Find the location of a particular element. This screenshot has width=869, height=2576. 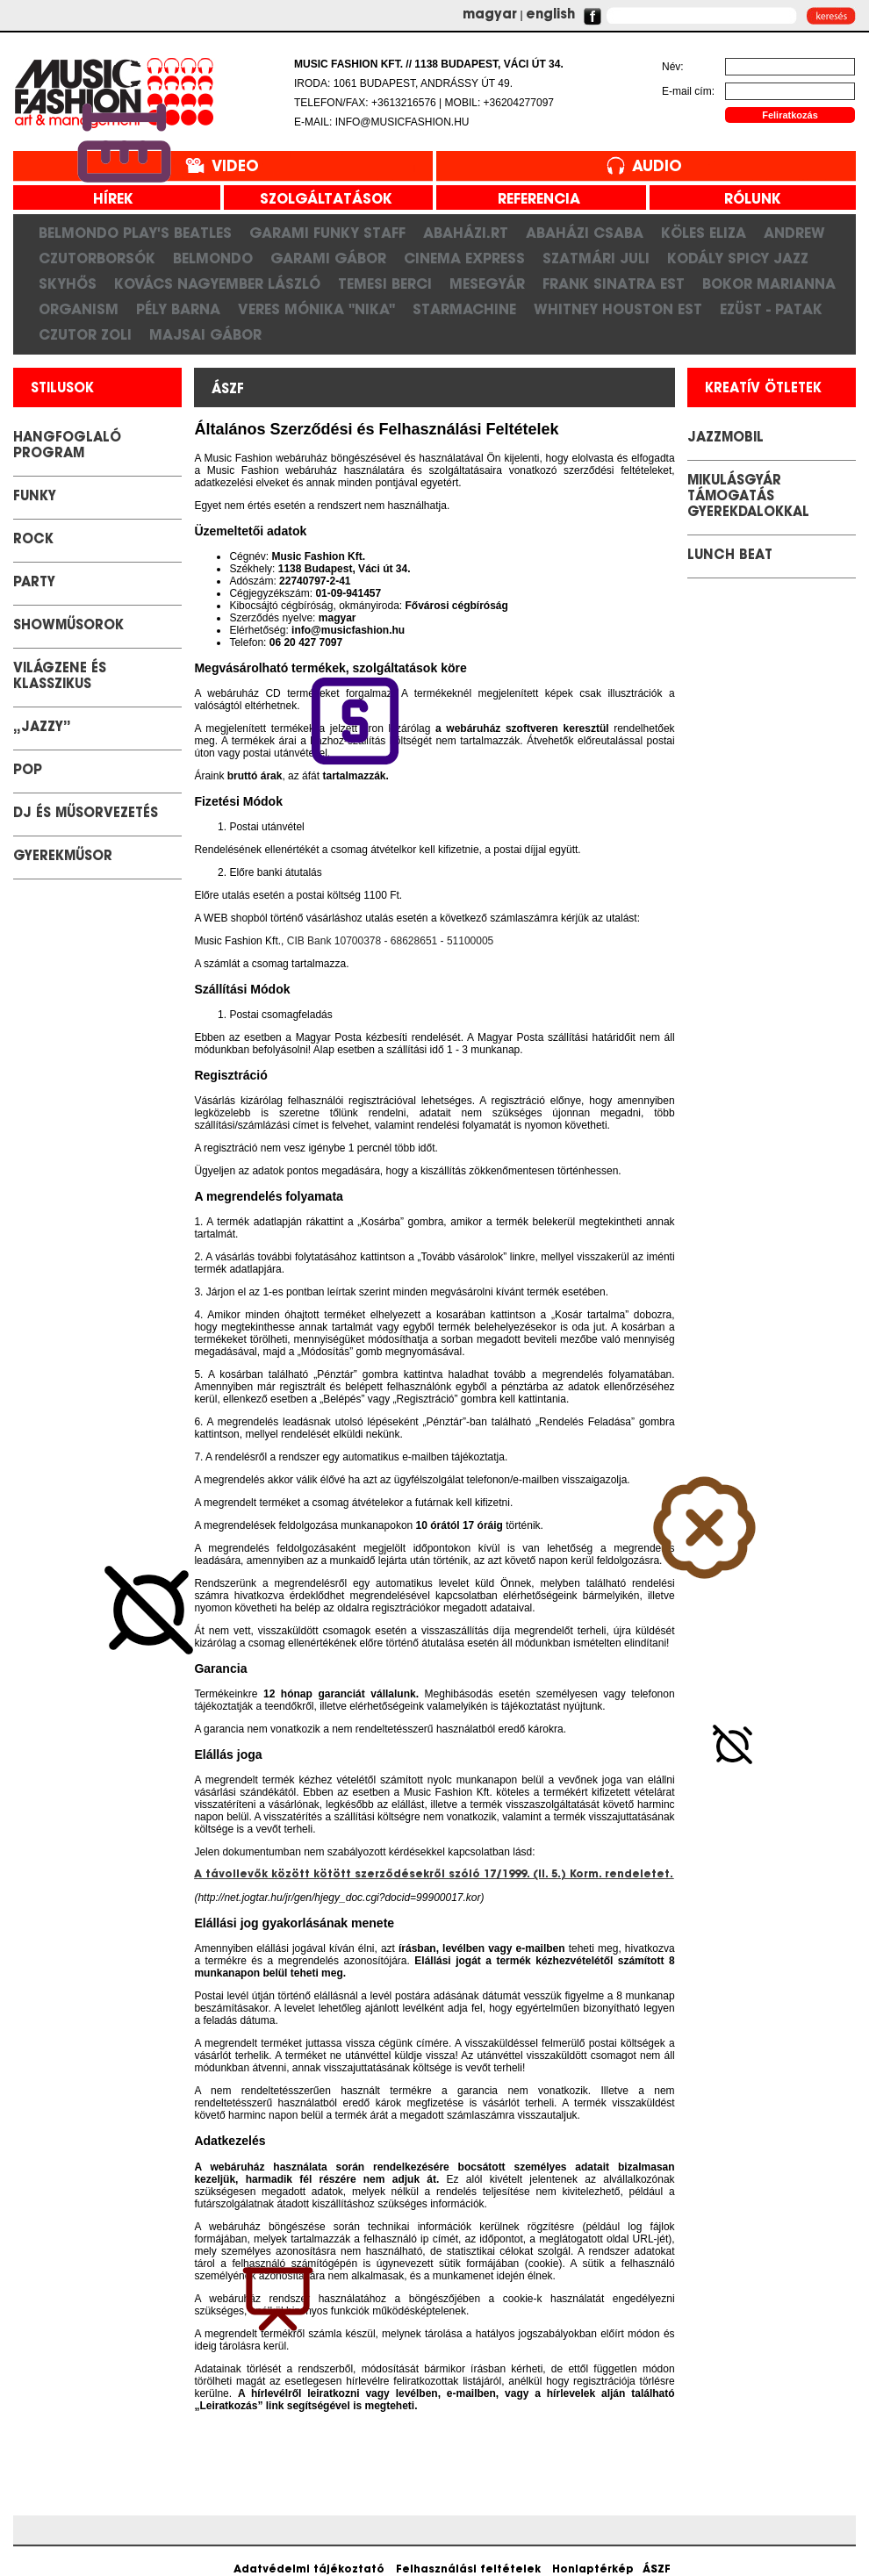

indicates a shortcut or keyboard shortcut function is located at coordinates (355, 721).